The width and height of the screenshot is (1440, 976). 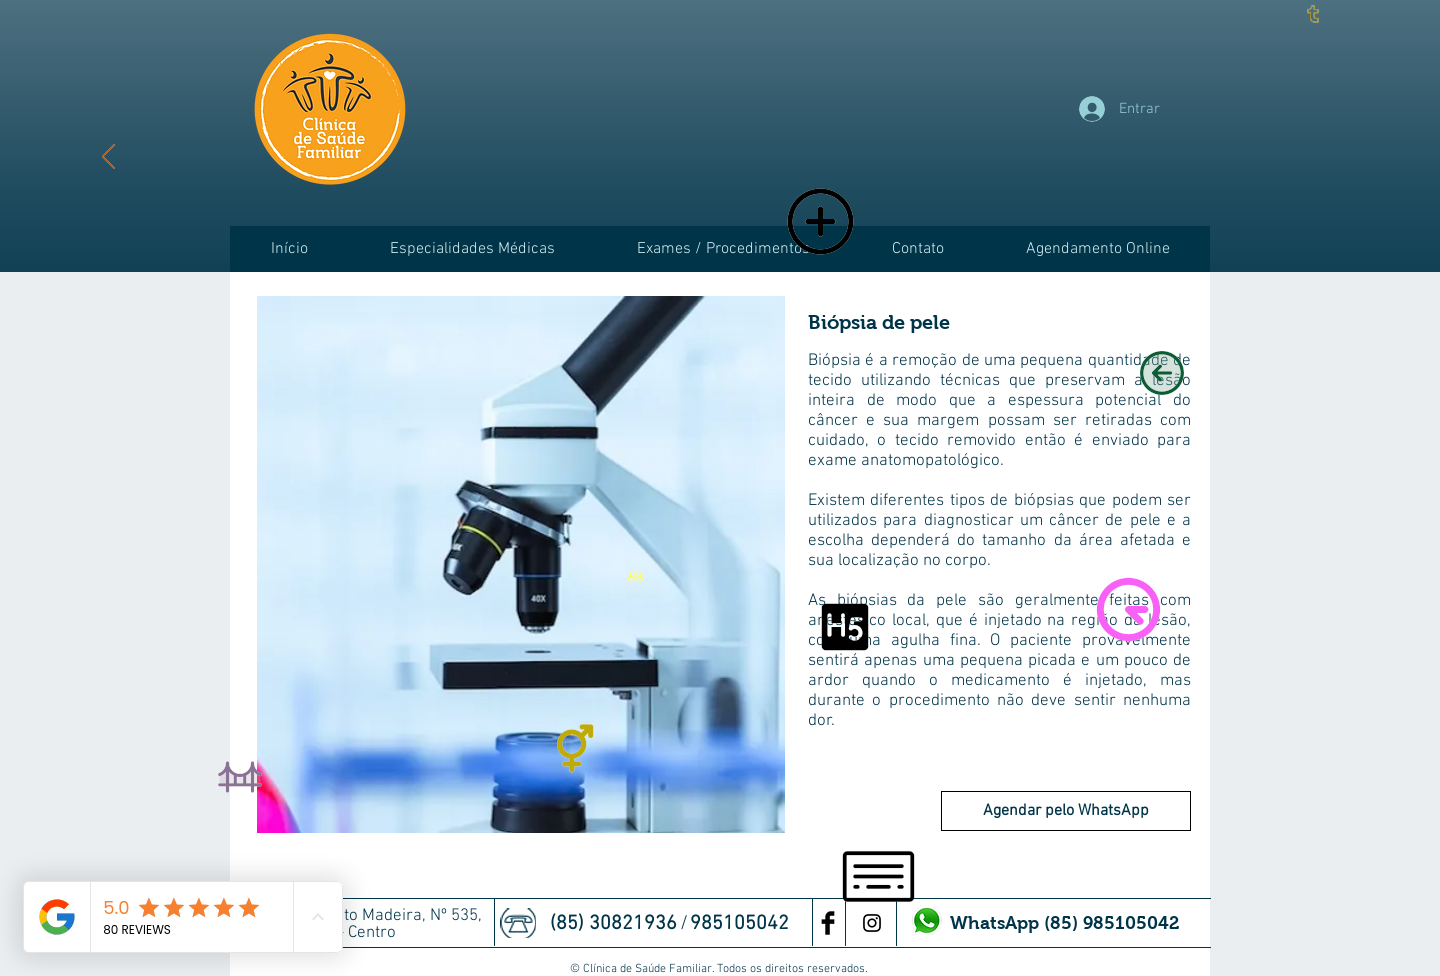 I want to click on search or explore content, so click(x=635, y=576).